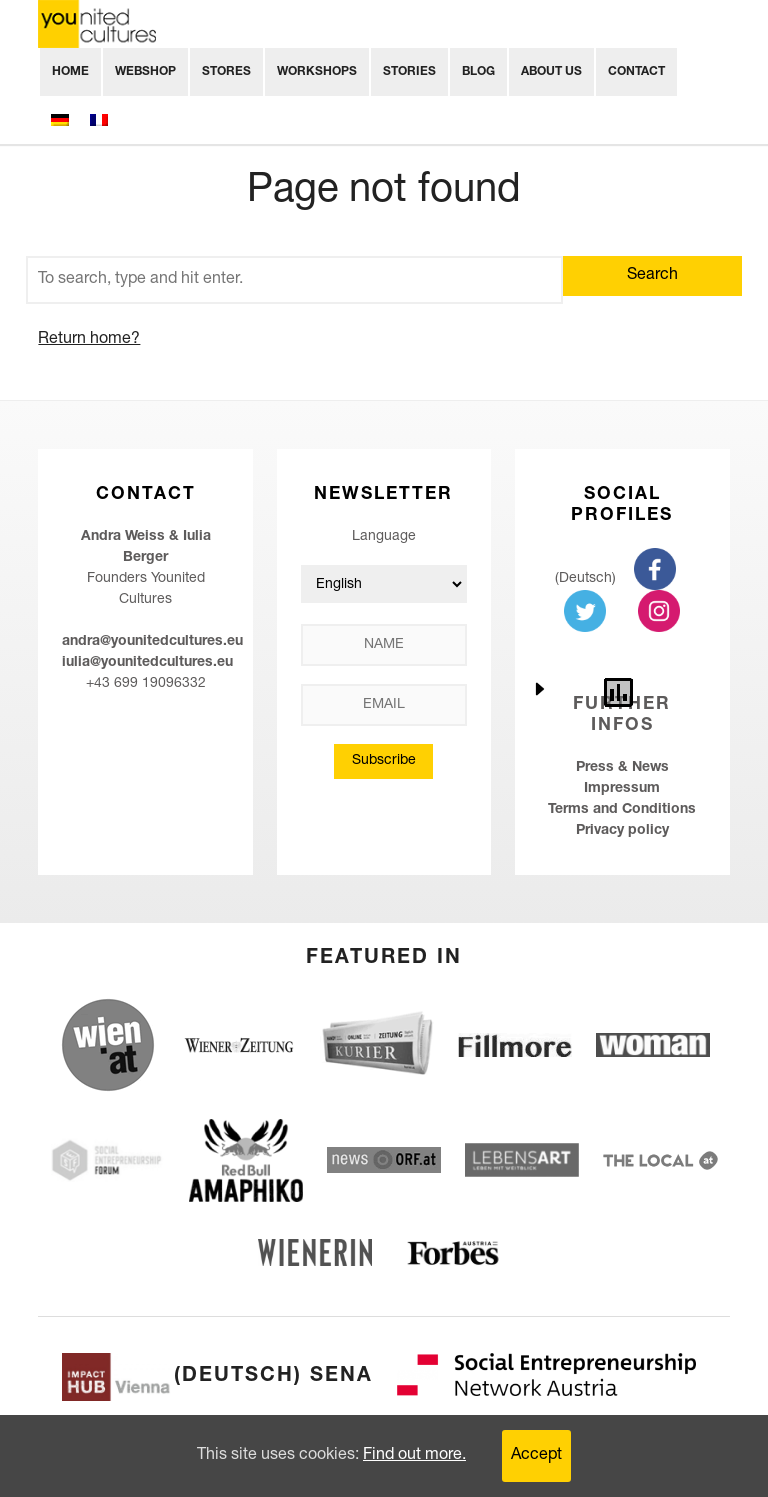 This screenshot has height=1497, width=768. What do you see at coordinates (618, 692) in the screenshot?
I see `view poll results` at bounding box center [618, 692].